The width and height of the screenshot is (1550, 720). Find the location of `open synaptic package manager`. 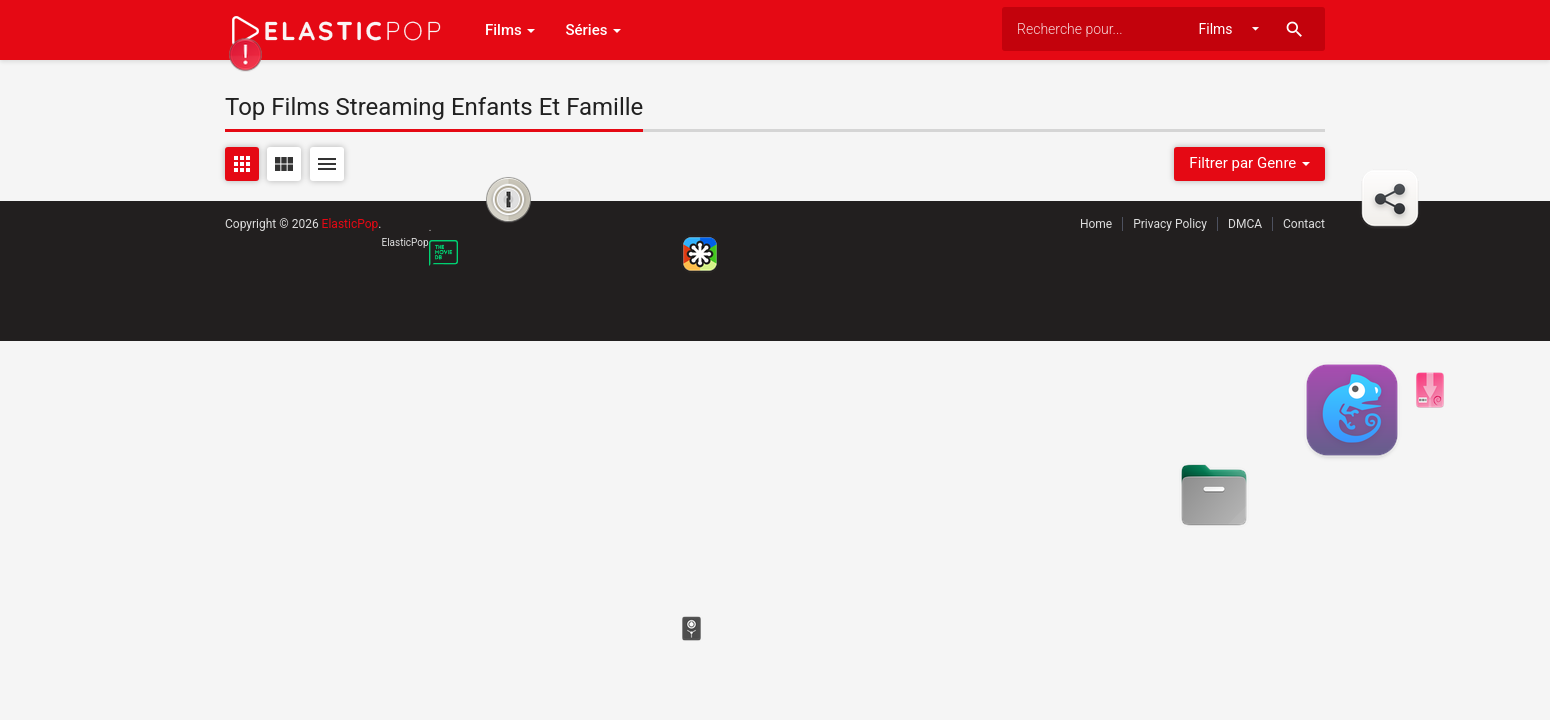

open synaptic package manager is located at coordinates (1430, 390).